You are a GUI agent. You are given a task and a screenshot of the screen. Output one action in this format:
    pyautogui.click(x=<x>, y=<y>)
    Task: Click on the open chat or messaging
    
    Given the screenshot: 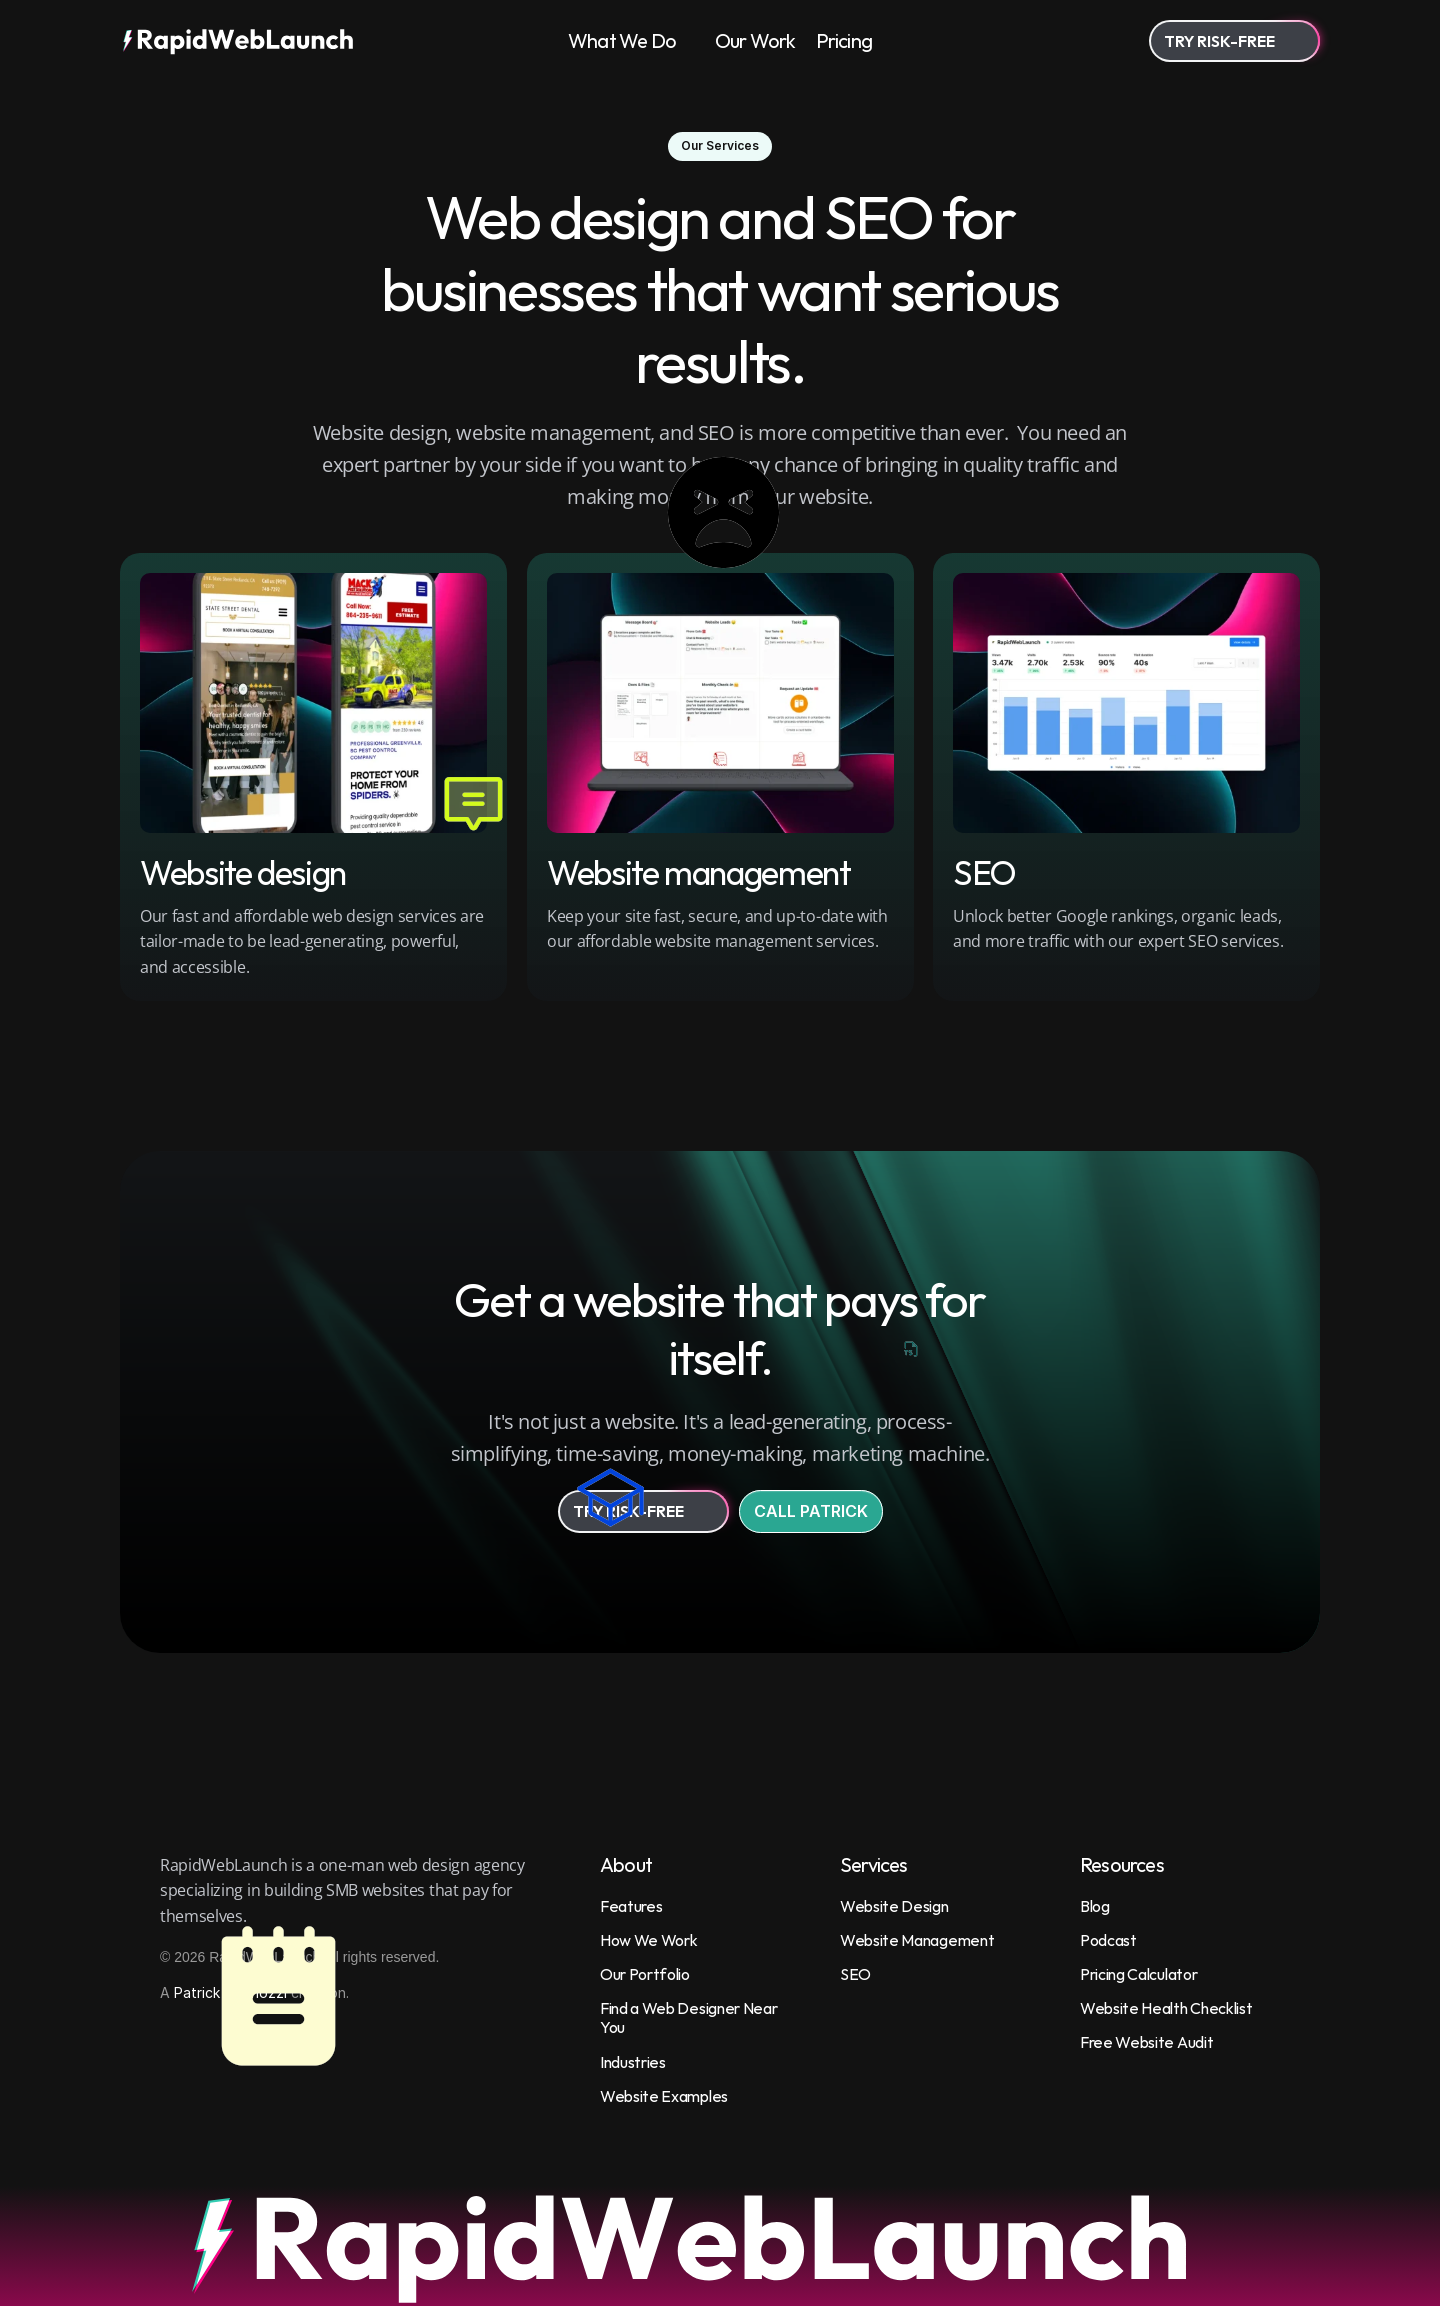 What is the action you would take?
    pyautogui.click(x=473, y=801)
    